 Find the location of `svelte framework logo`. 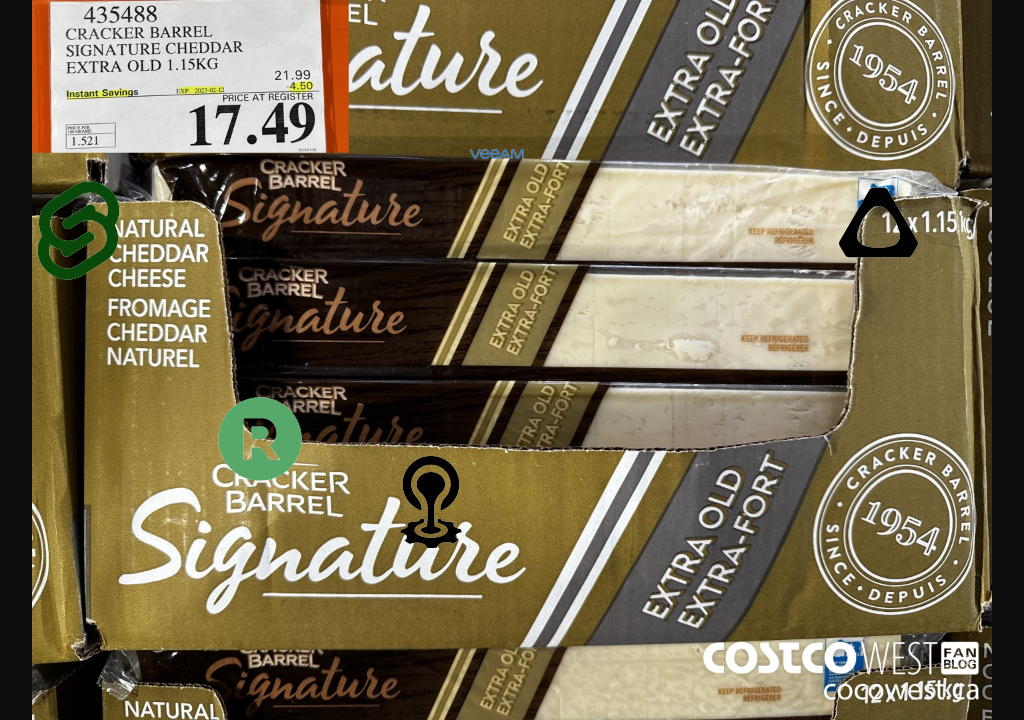

svelte framework logo is located at coordinates (78, 230).